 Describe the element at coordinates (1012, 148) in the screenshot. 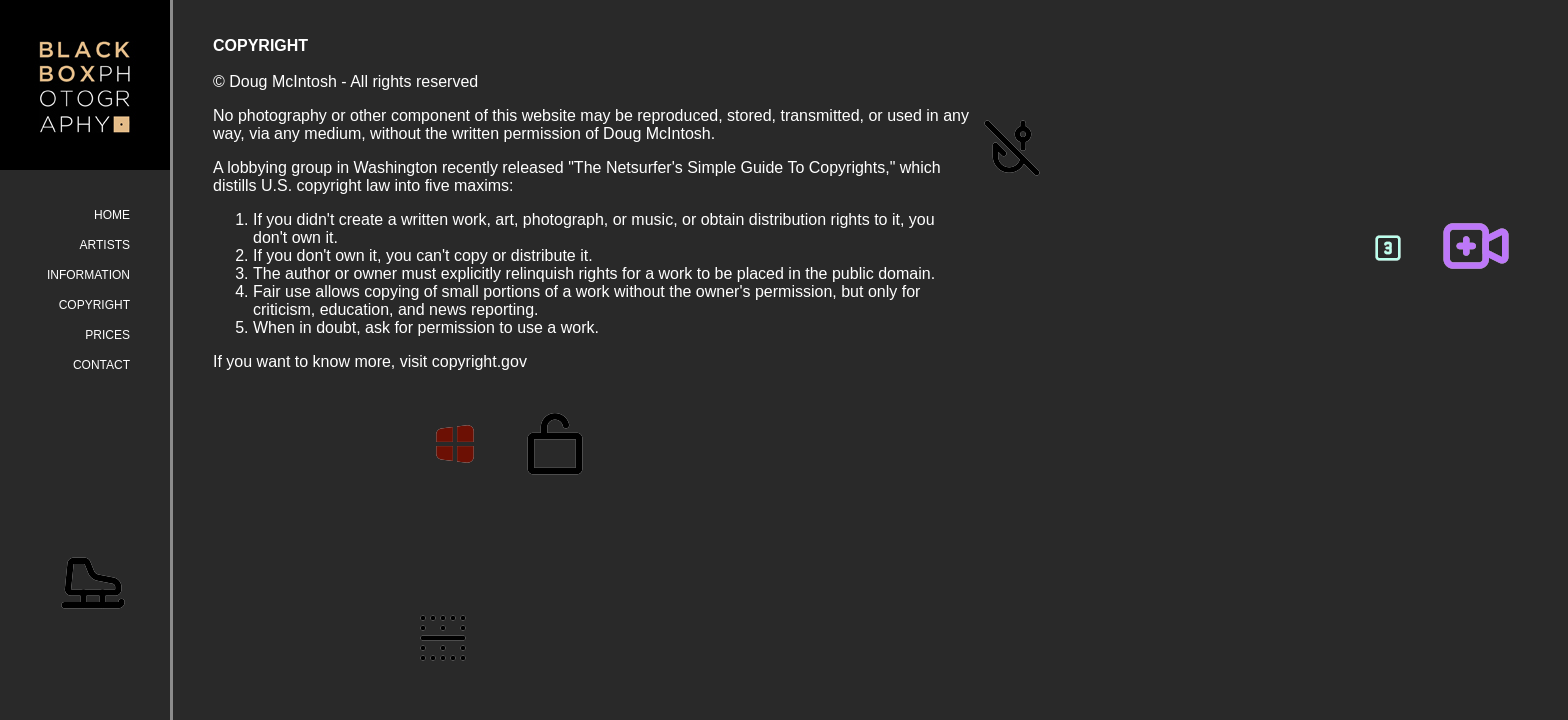

I see `disable fishing or hook feature` at that location.